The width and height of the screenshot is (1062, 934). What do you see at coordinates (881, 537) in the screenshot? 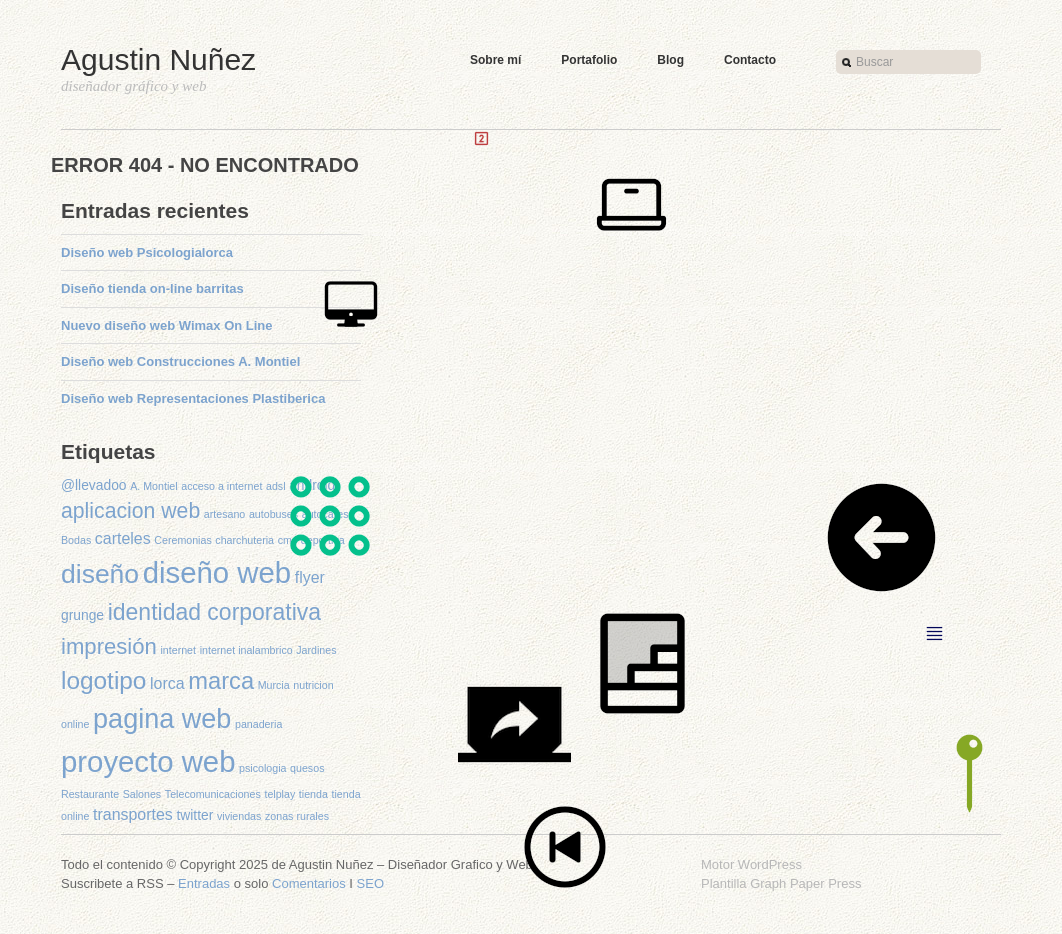
I see `go back to the previous screen` at bounding box center [881, 537].